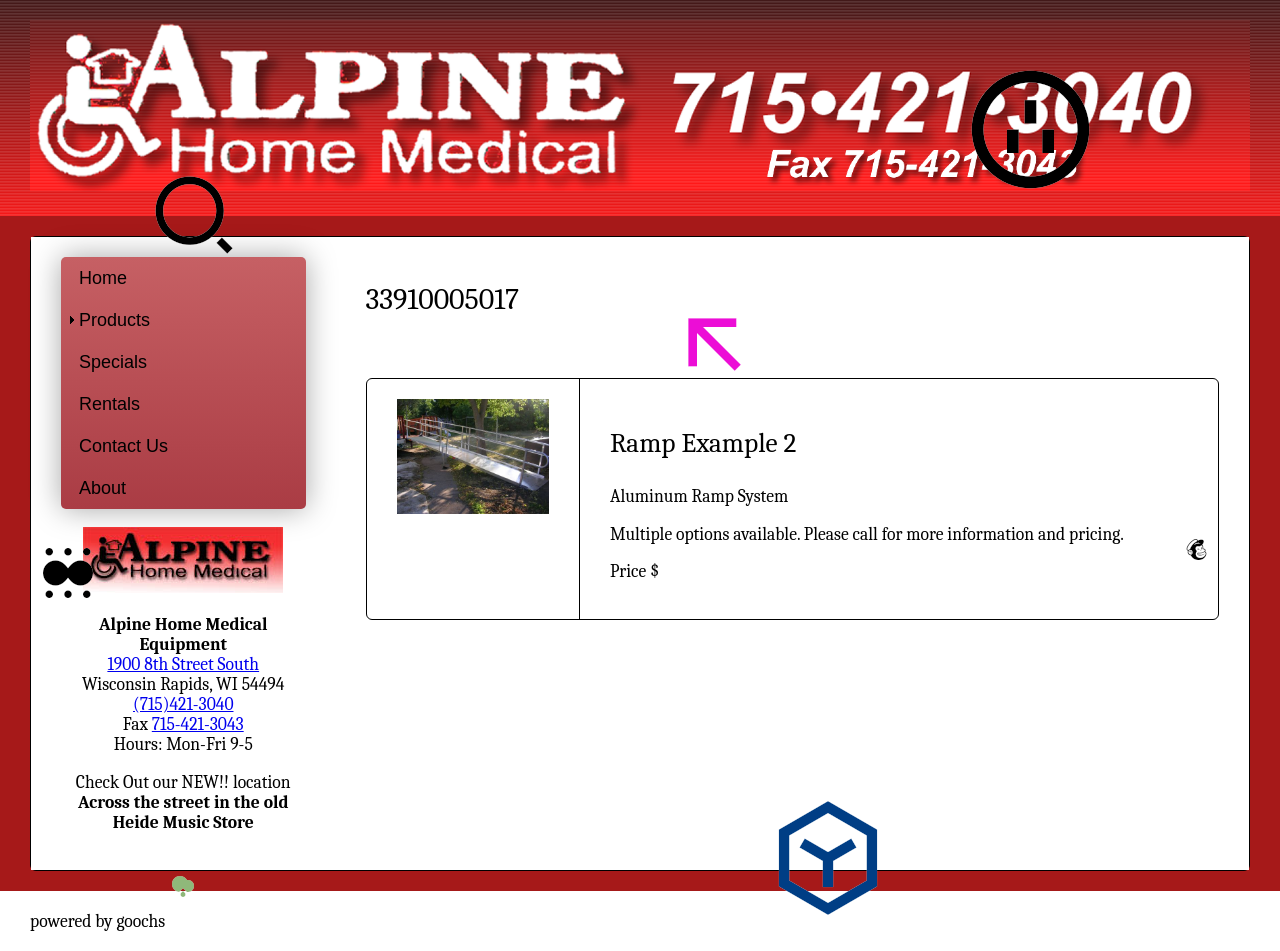 The height and width of the screenshot is (951, 1280). I want to click on search for content or items, so click(193, 214).